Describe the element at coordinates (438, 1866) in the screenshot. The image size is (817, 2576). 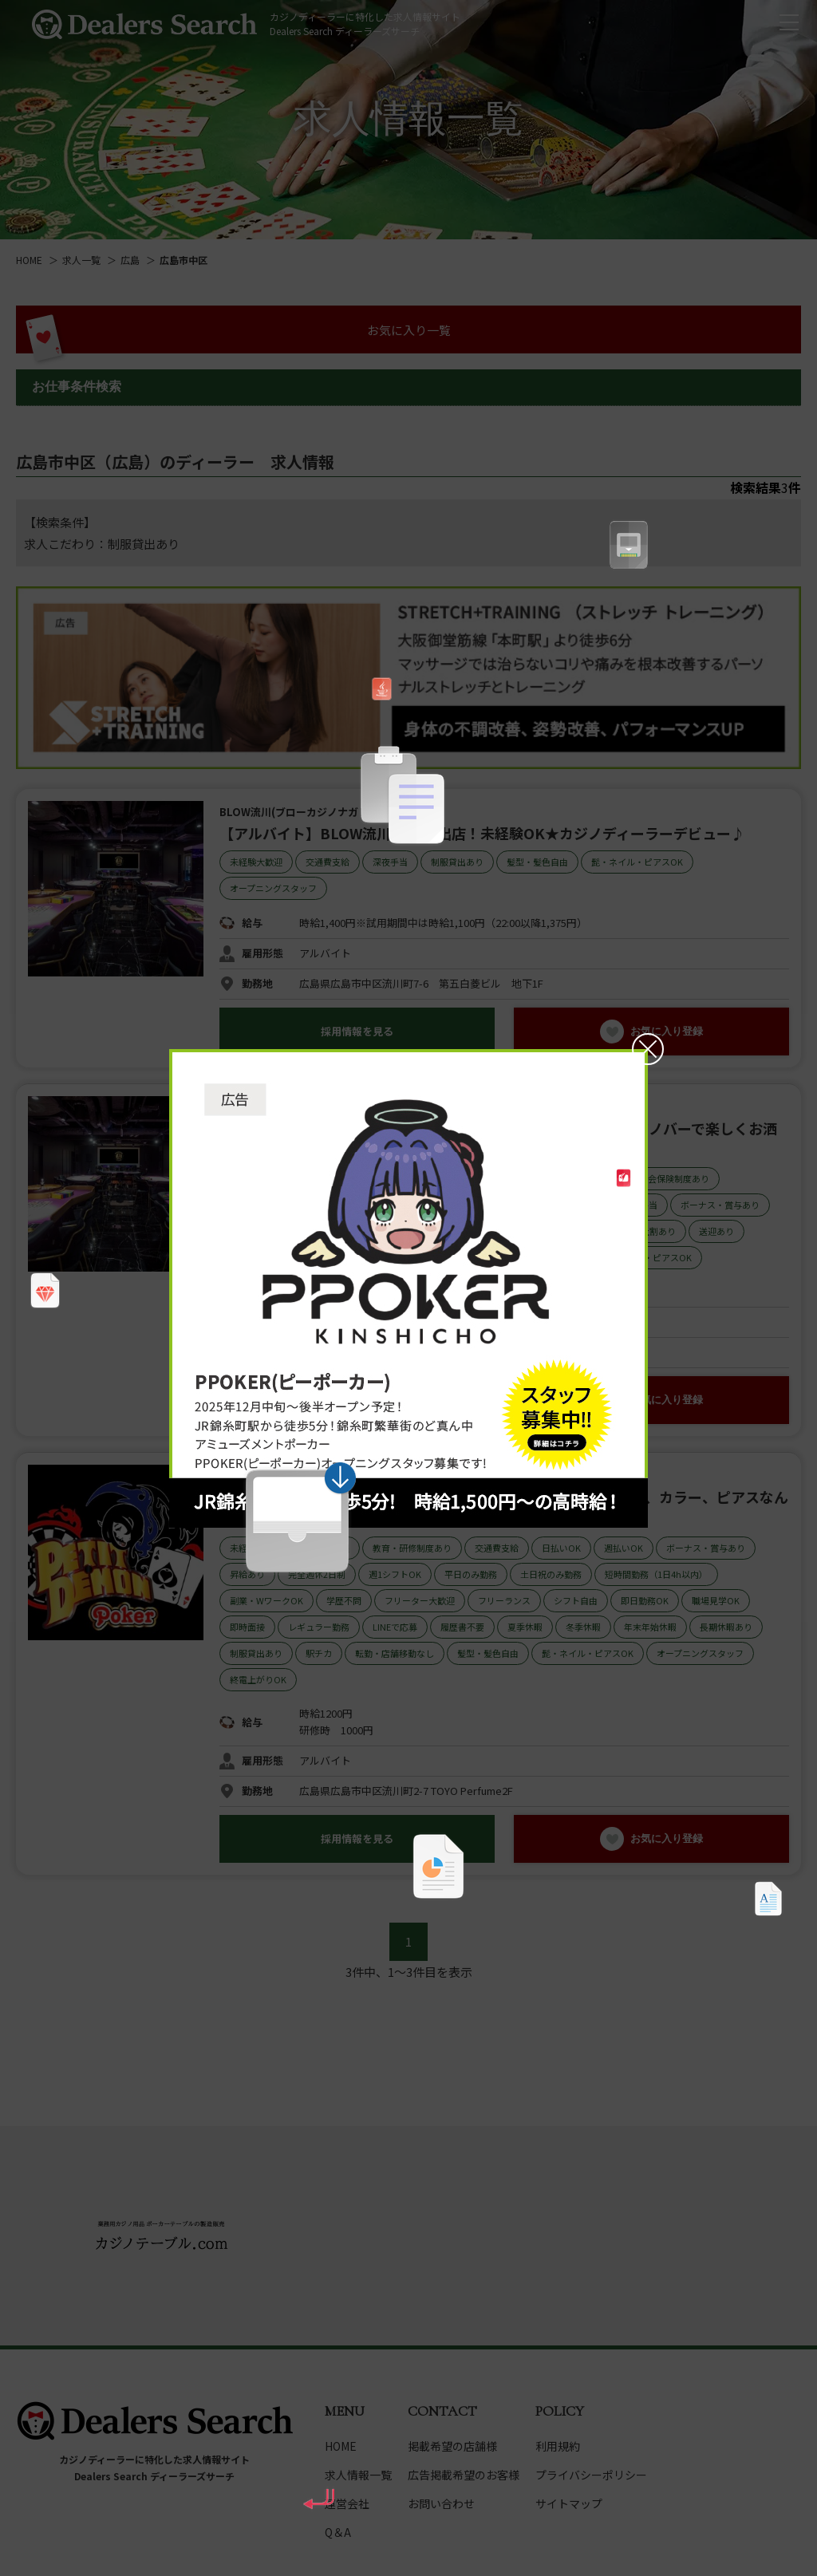
I see `open a presentation file` at that location.